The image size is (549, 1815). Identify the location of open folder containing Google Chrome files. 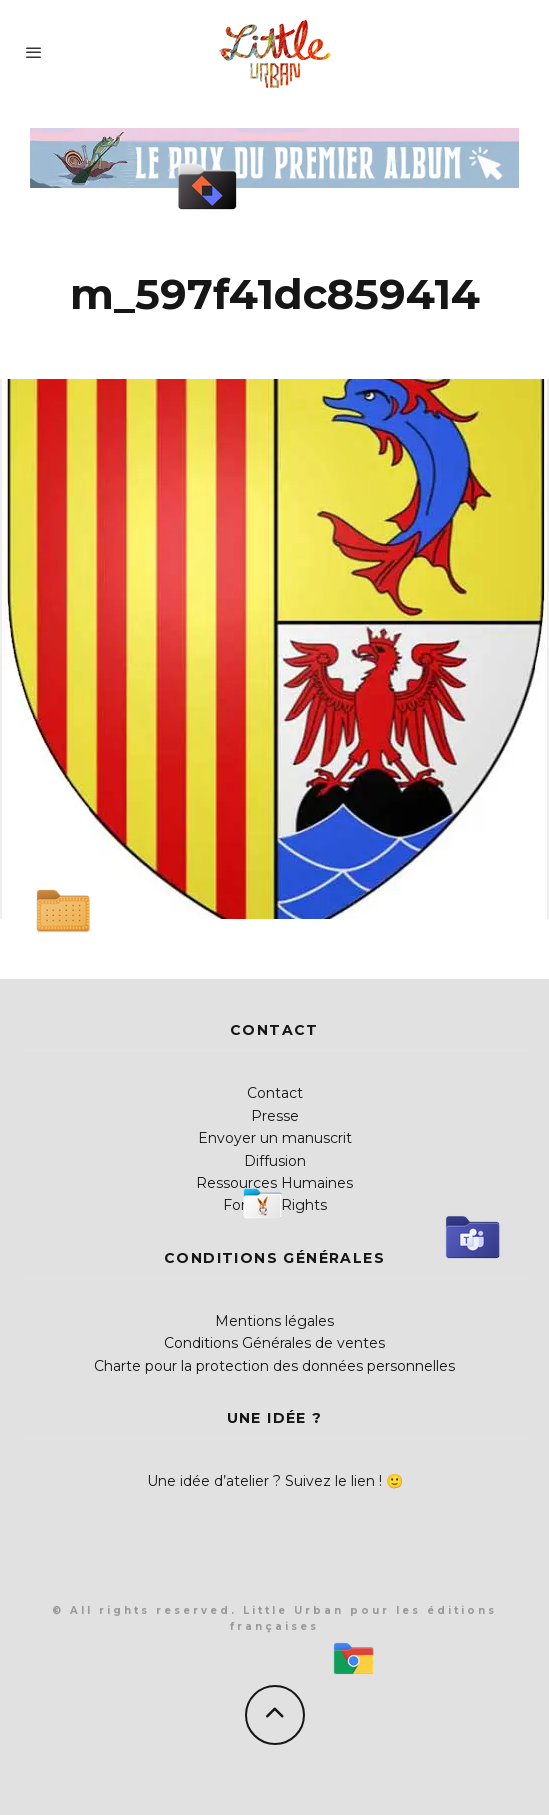
(353, 1659).